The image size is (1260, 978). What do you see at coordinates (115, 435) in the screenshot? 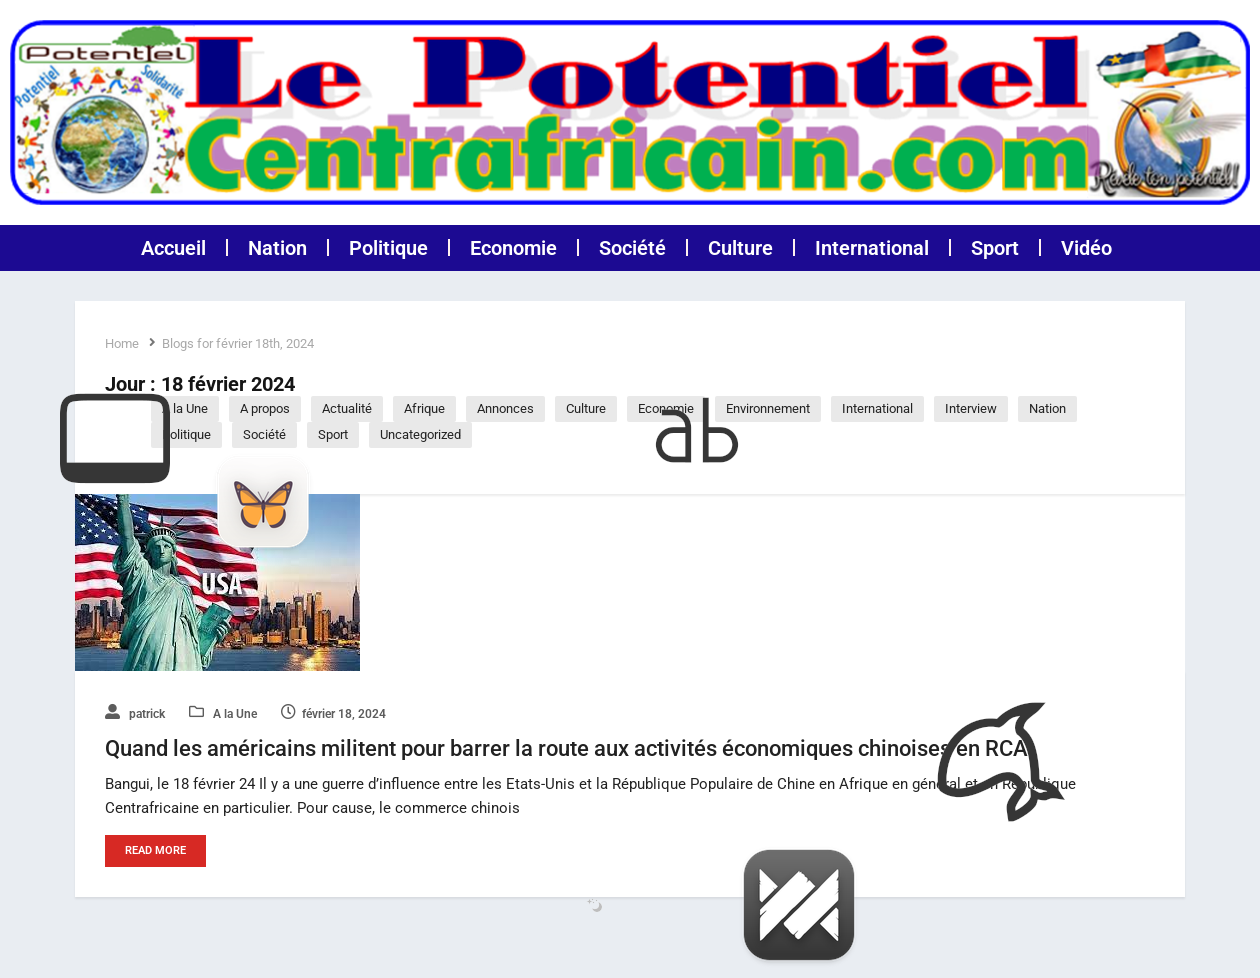
I see `open the photos or gallery app` at bounding box center [115, 435].